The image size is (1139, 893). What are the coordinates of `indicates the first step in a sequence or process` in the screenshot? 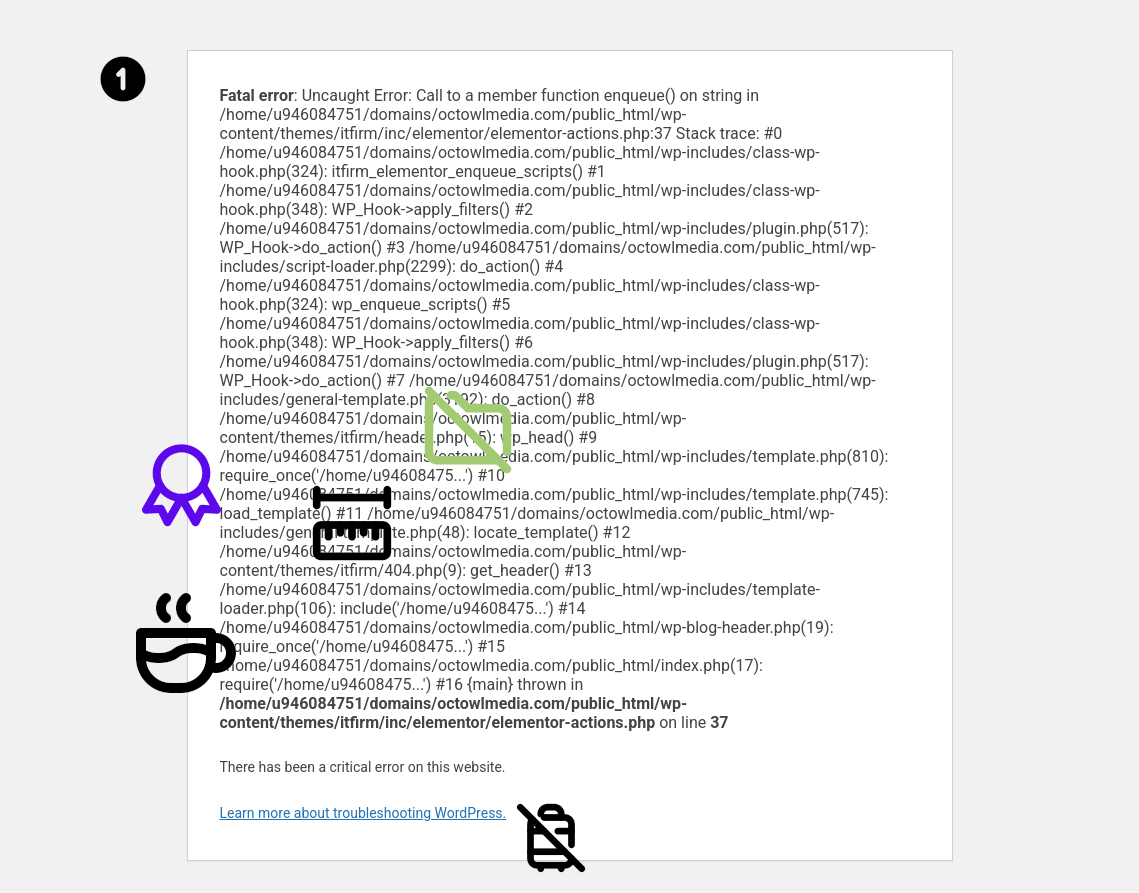 It's located at (123, 79).